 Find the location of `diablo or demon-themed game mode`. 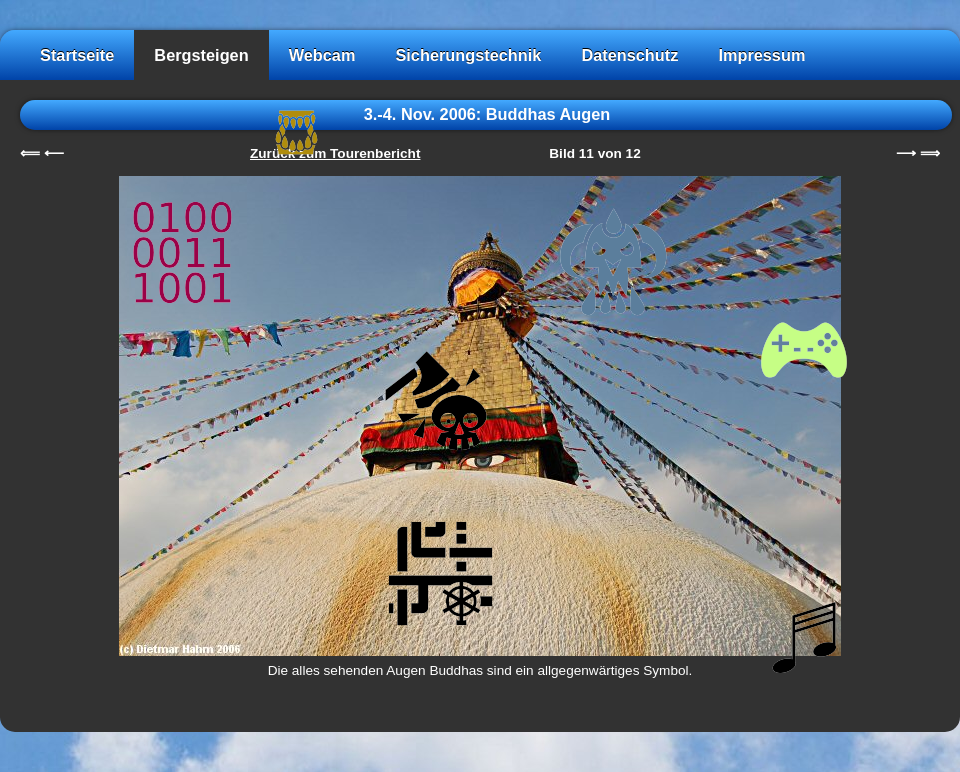

diablo or demon-themed game mode is located at coordinates (613, 262).